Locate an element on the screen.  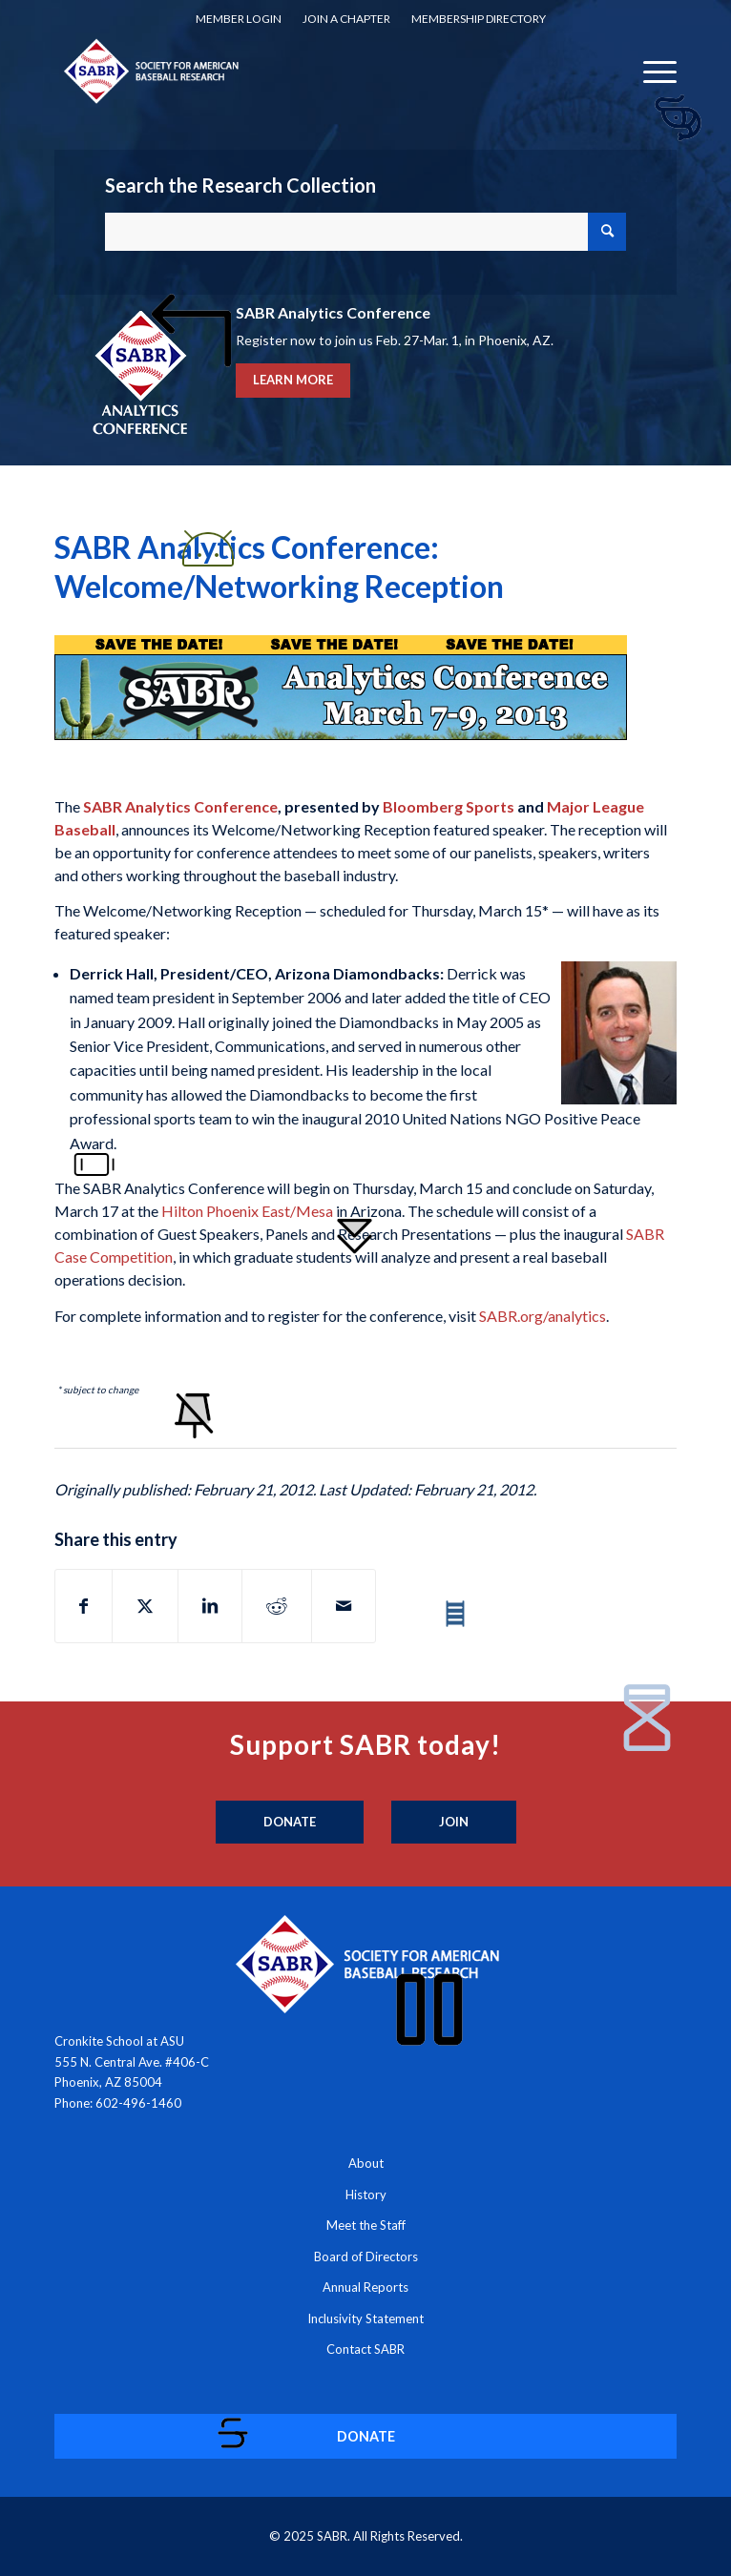
access step-by-step instructions or tutorials is located at coordinates (455, 1614).